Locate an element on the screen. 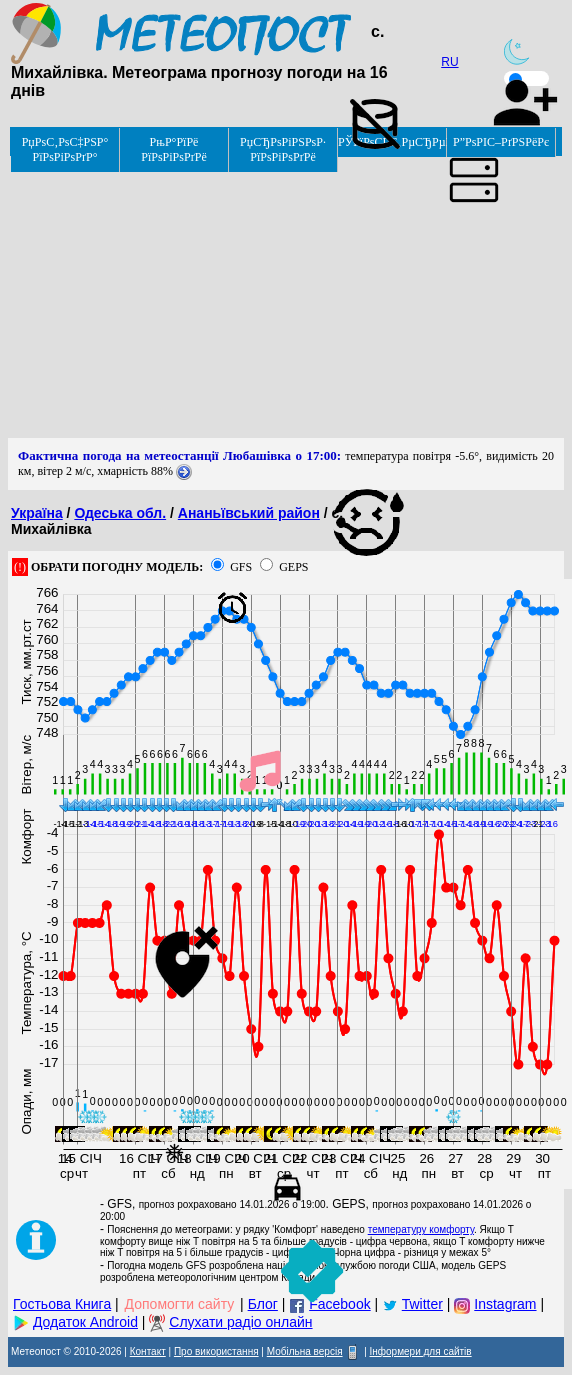 The width and height of the screenshot is (572, 1375). access storage or server settings is located at coordinates (474, 180).